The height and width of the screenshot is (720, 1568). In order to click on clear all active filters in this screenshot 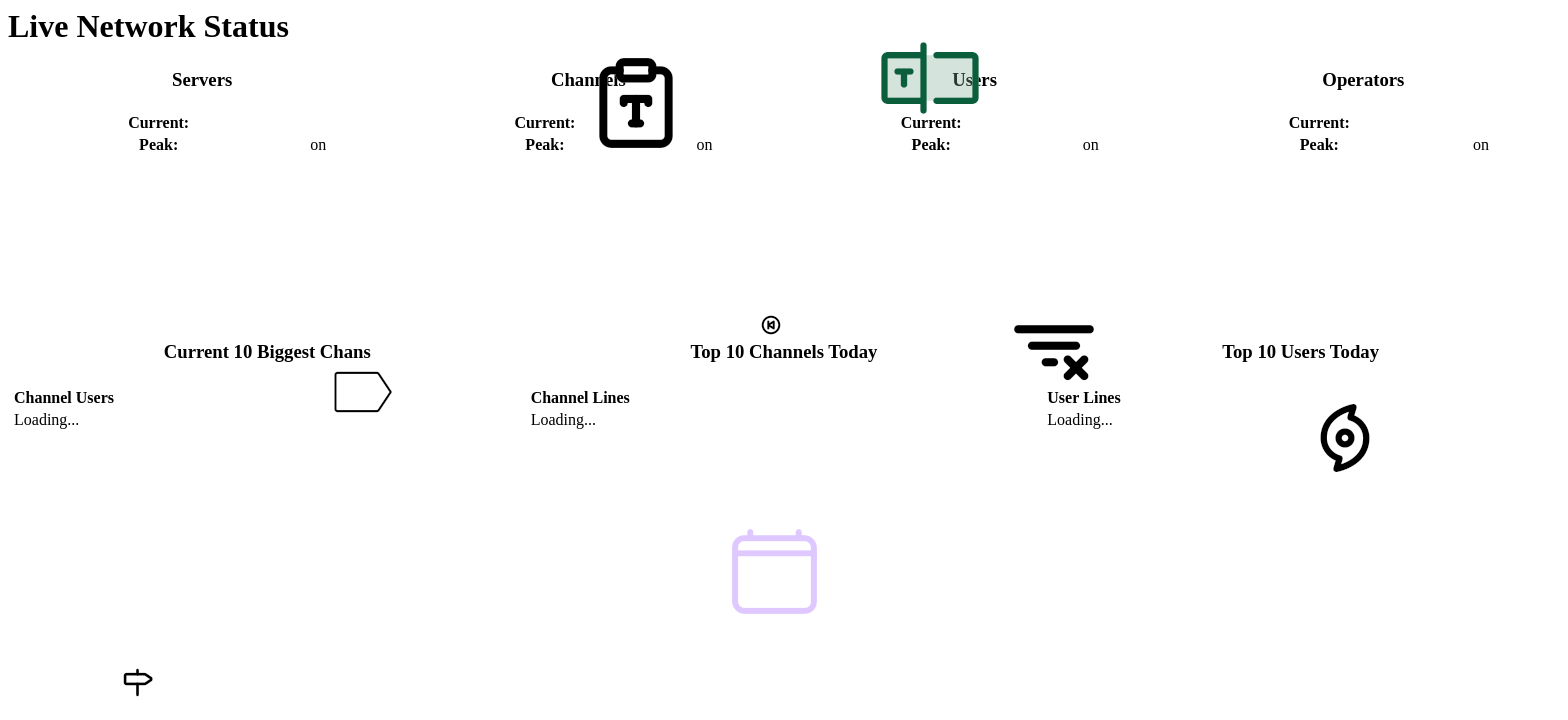, I will do `click(1054, 343)`.